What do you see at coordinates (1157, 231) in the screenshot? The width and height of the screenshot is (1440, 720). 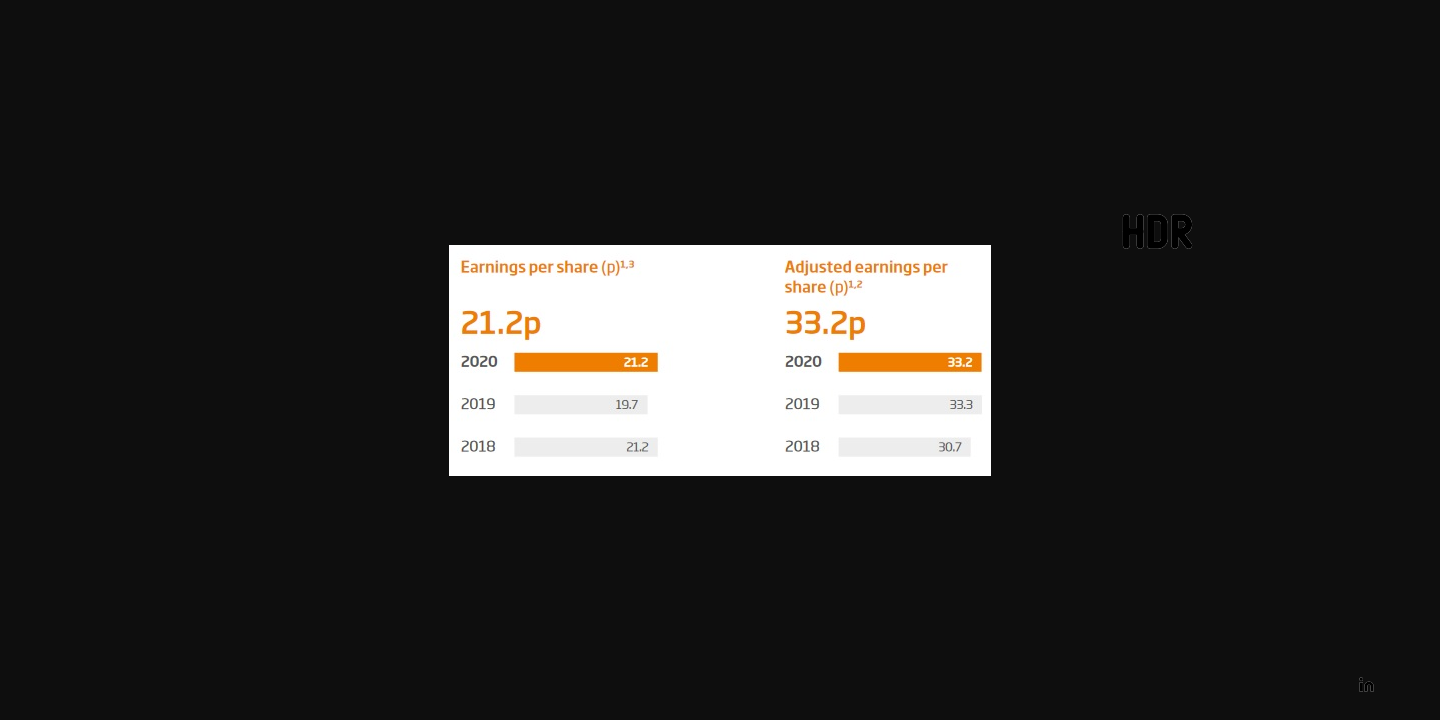 I see `toggle HDR mode for photos or video` at bounding box center [1157, 231].